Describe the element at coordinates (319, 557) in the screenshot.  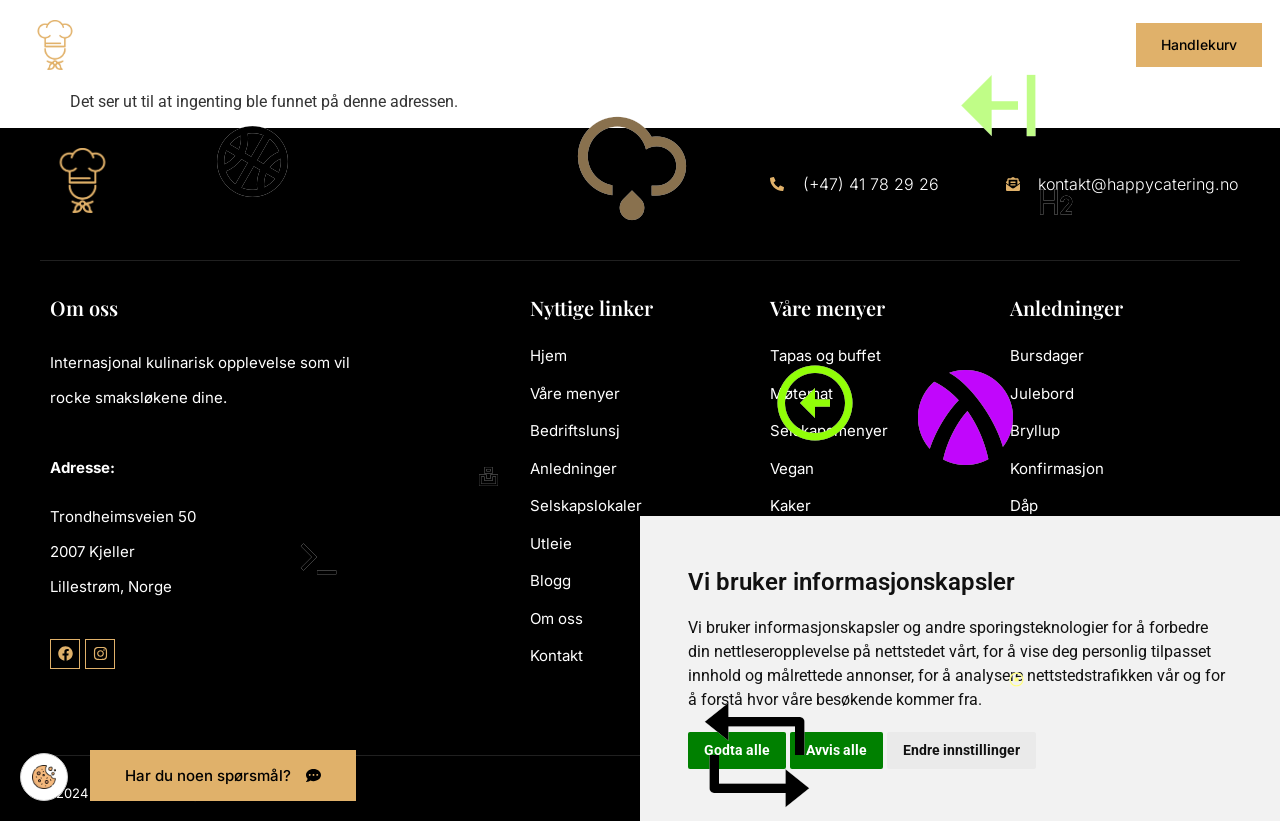
I see `open the command line terminal` at that location.